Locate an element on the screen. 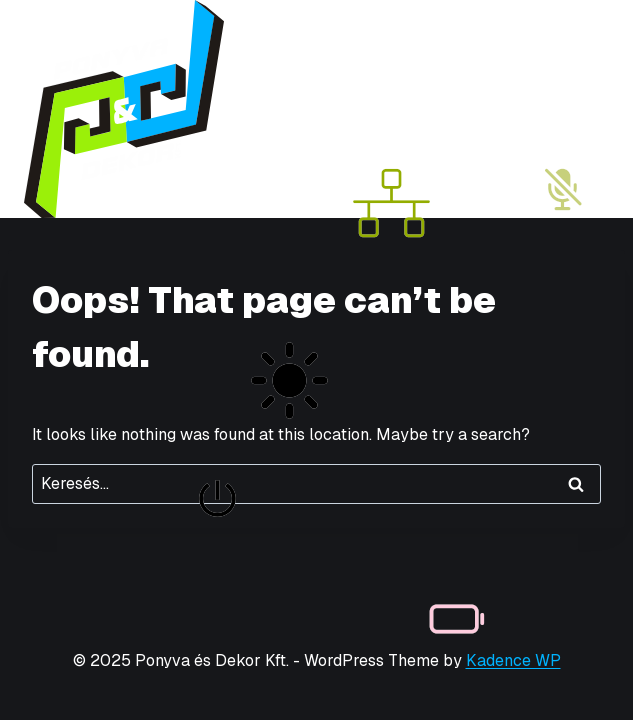 This screenshot has width=633, height=720. view network topology or connections is located at coordinates (391, 204).